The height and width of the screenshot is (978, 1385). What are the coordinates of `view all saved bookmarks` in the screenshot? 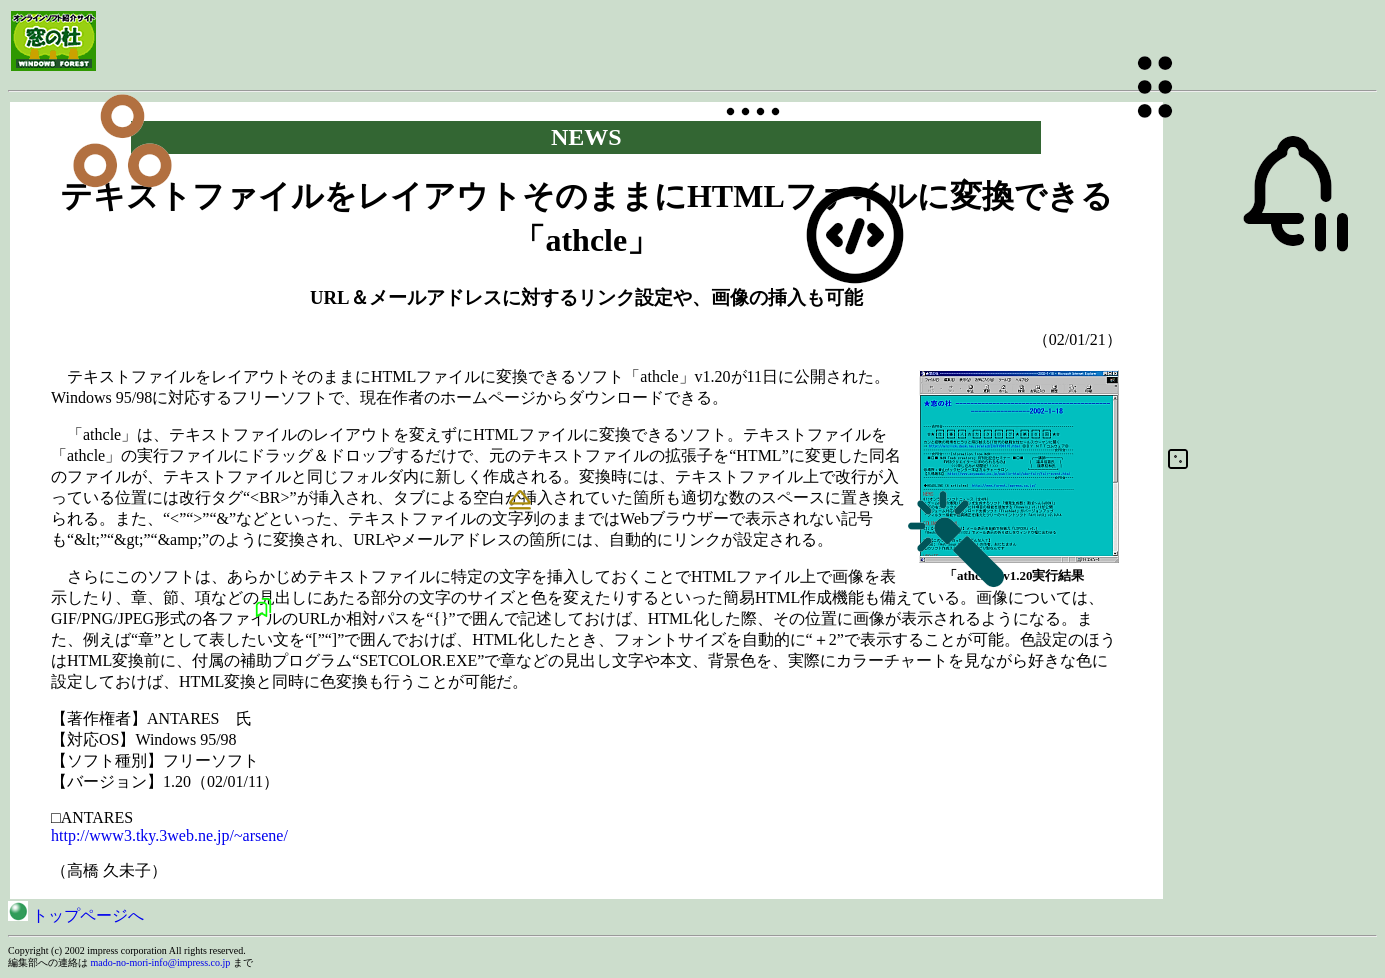 It's located at (263, 607).